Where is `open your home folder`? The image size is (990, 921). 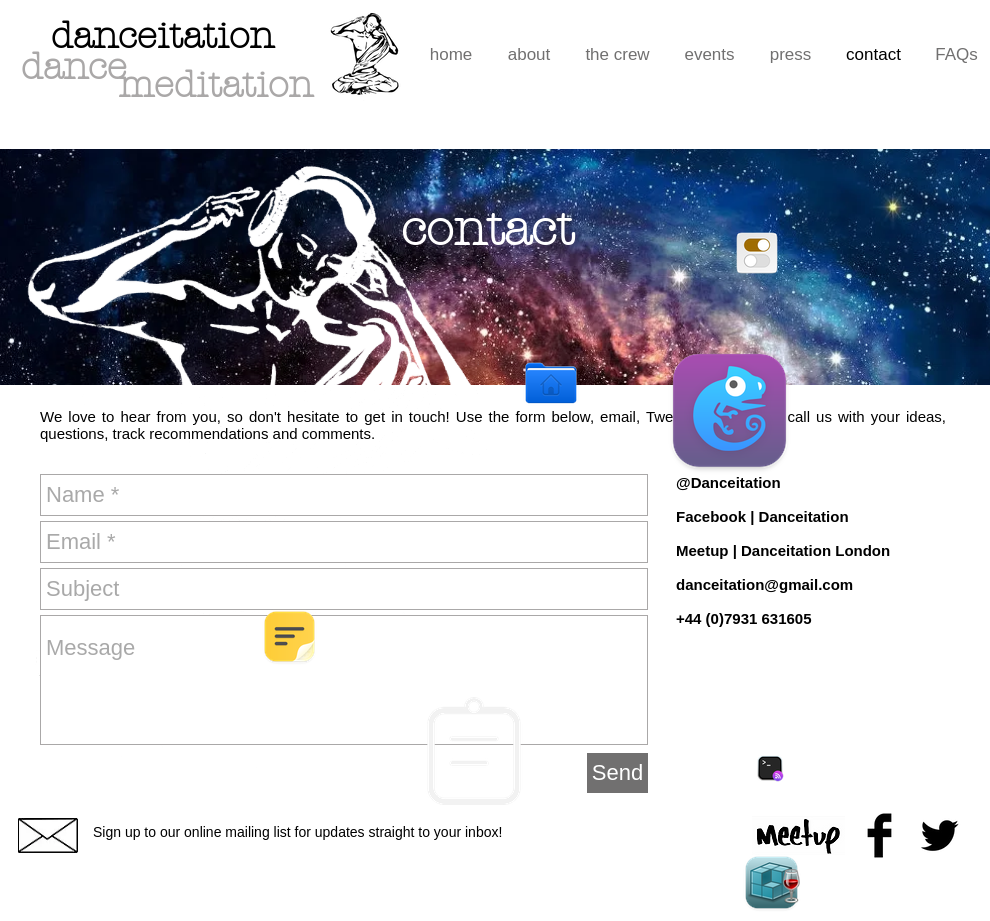
open your home folder is located at coordinates (551, 383).